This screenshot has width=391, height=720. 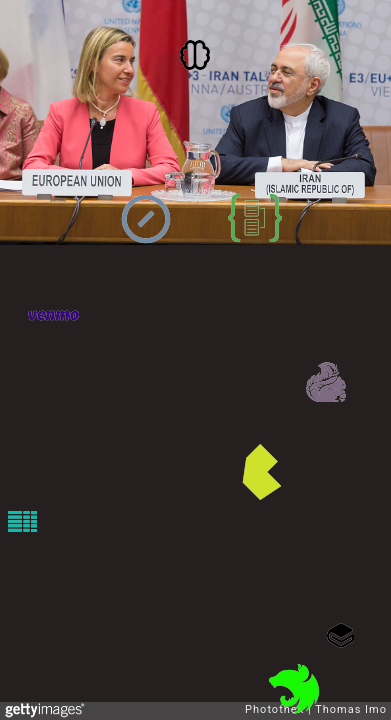 What do you see at coordinates (294, 689) in the screenshot?
I see `NestJS framework logo` at bounding box center [294, 689].